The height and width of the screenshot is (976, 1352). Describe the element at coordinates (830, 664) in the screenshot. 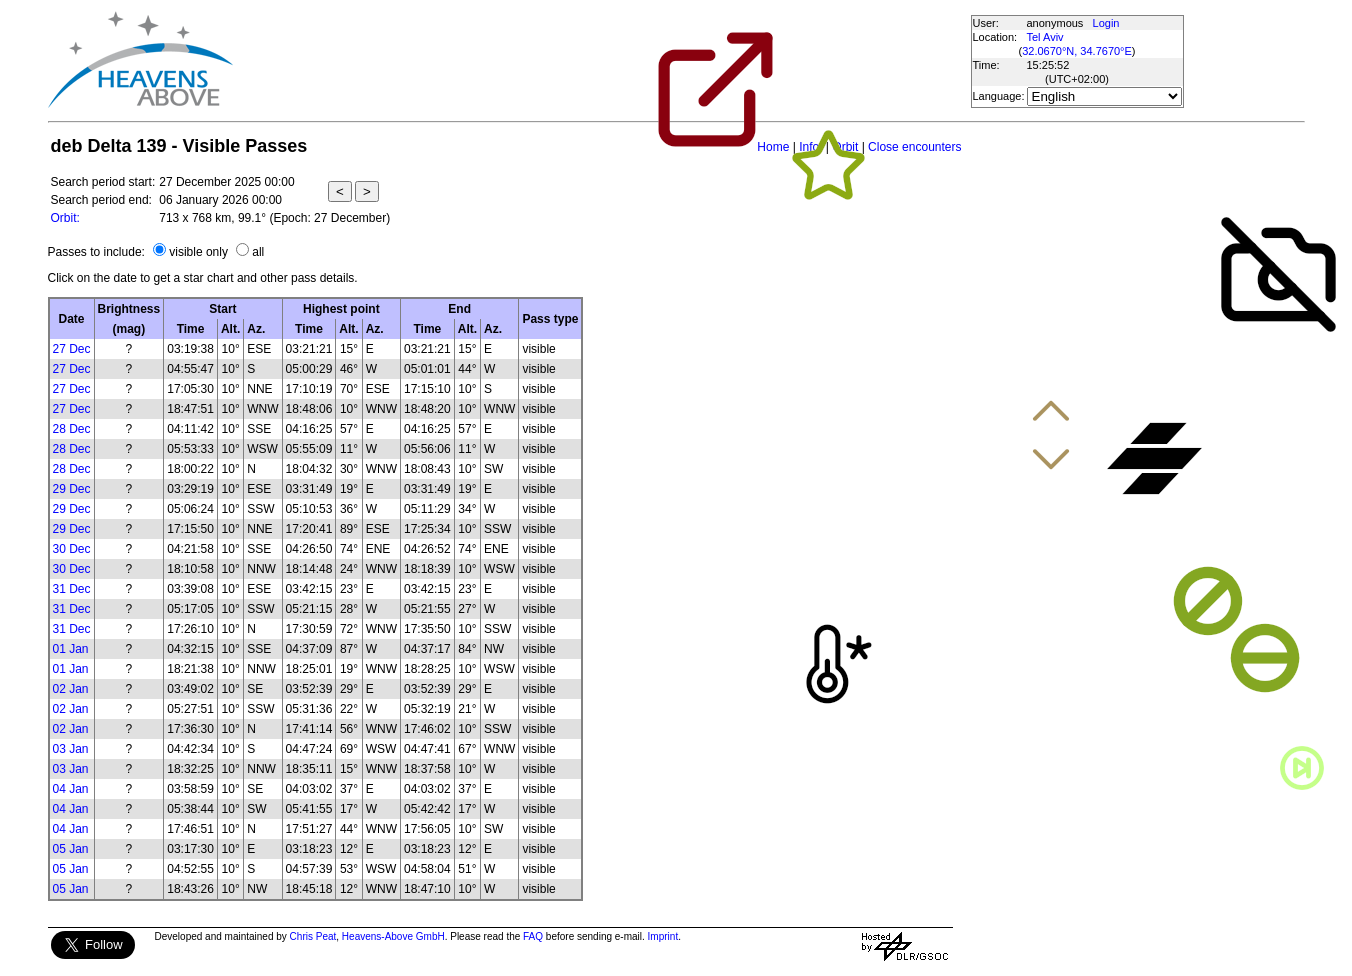

I see `indicates low temperature or cold conditions` at that location.